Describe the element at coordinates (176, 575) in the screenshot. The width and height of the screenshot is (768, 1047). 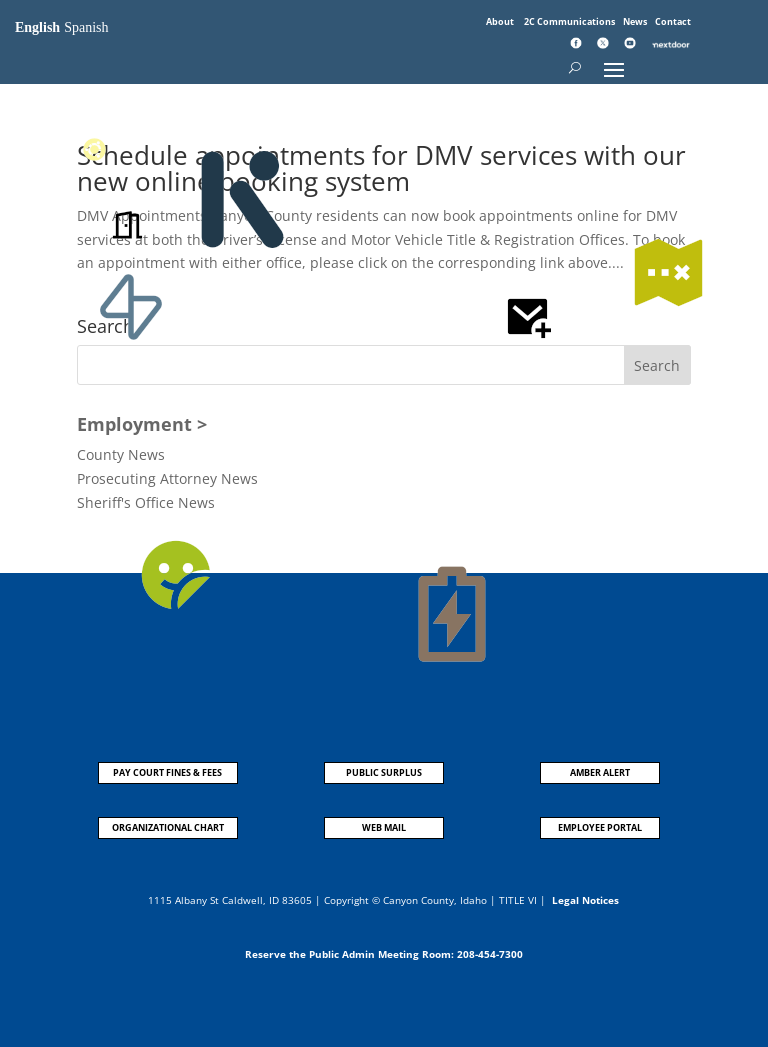
I see `add a sticker to your message` at that location.